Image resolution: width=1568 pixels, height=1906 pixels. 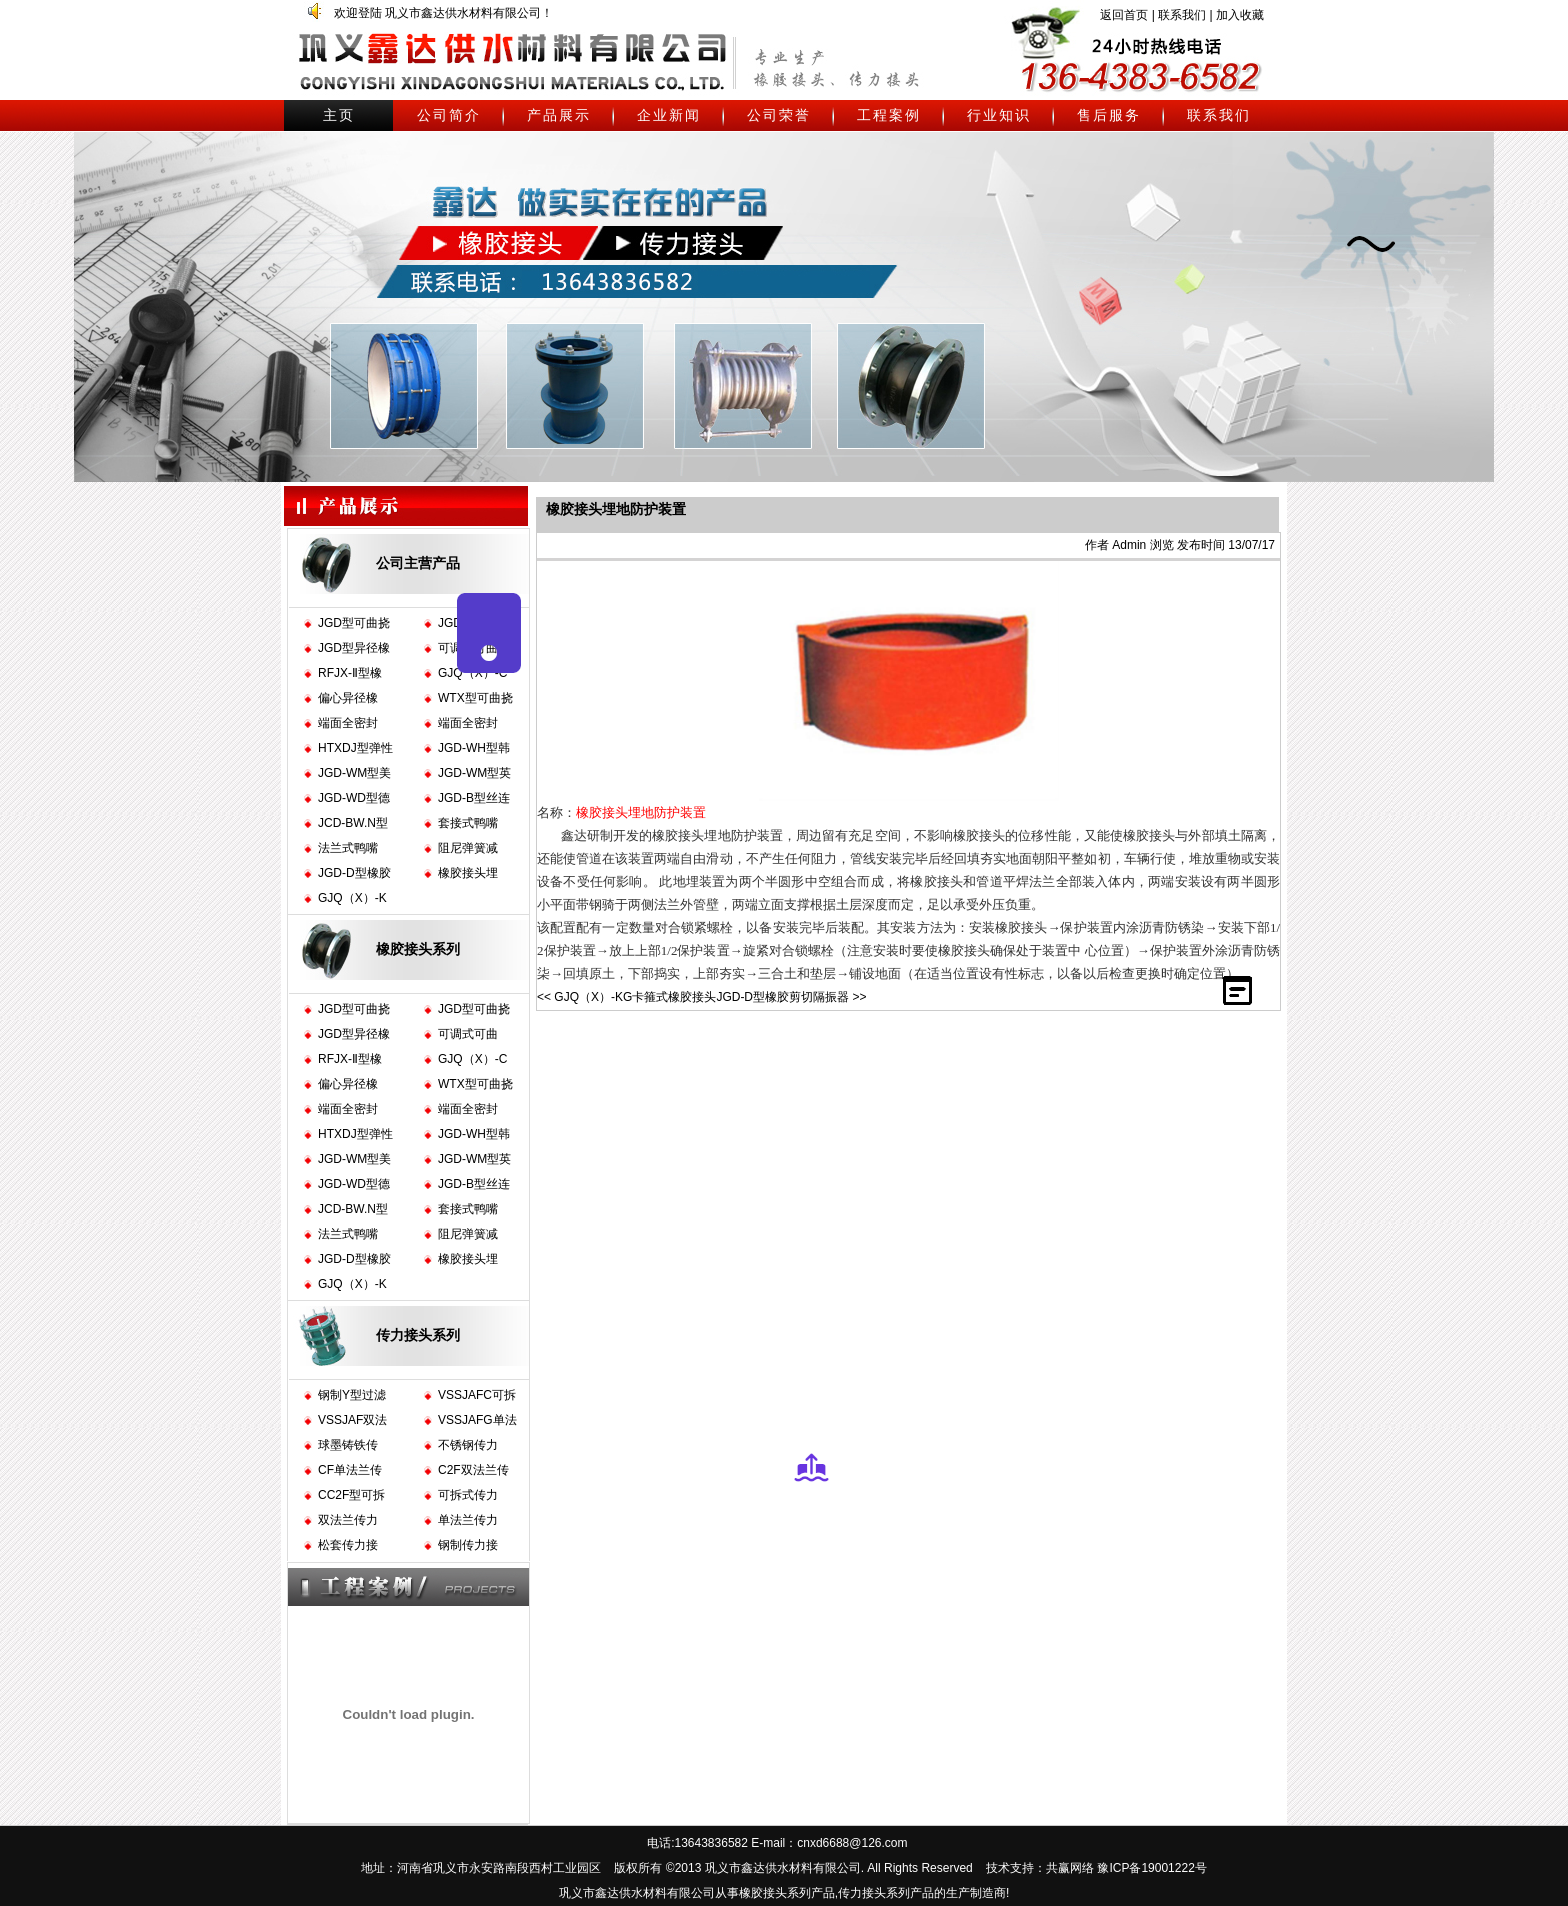 What do you see at coordinates (1371, 244) in the screenshot?
I see `indicates approximate or similar value` at bounding box center [1371, 244].